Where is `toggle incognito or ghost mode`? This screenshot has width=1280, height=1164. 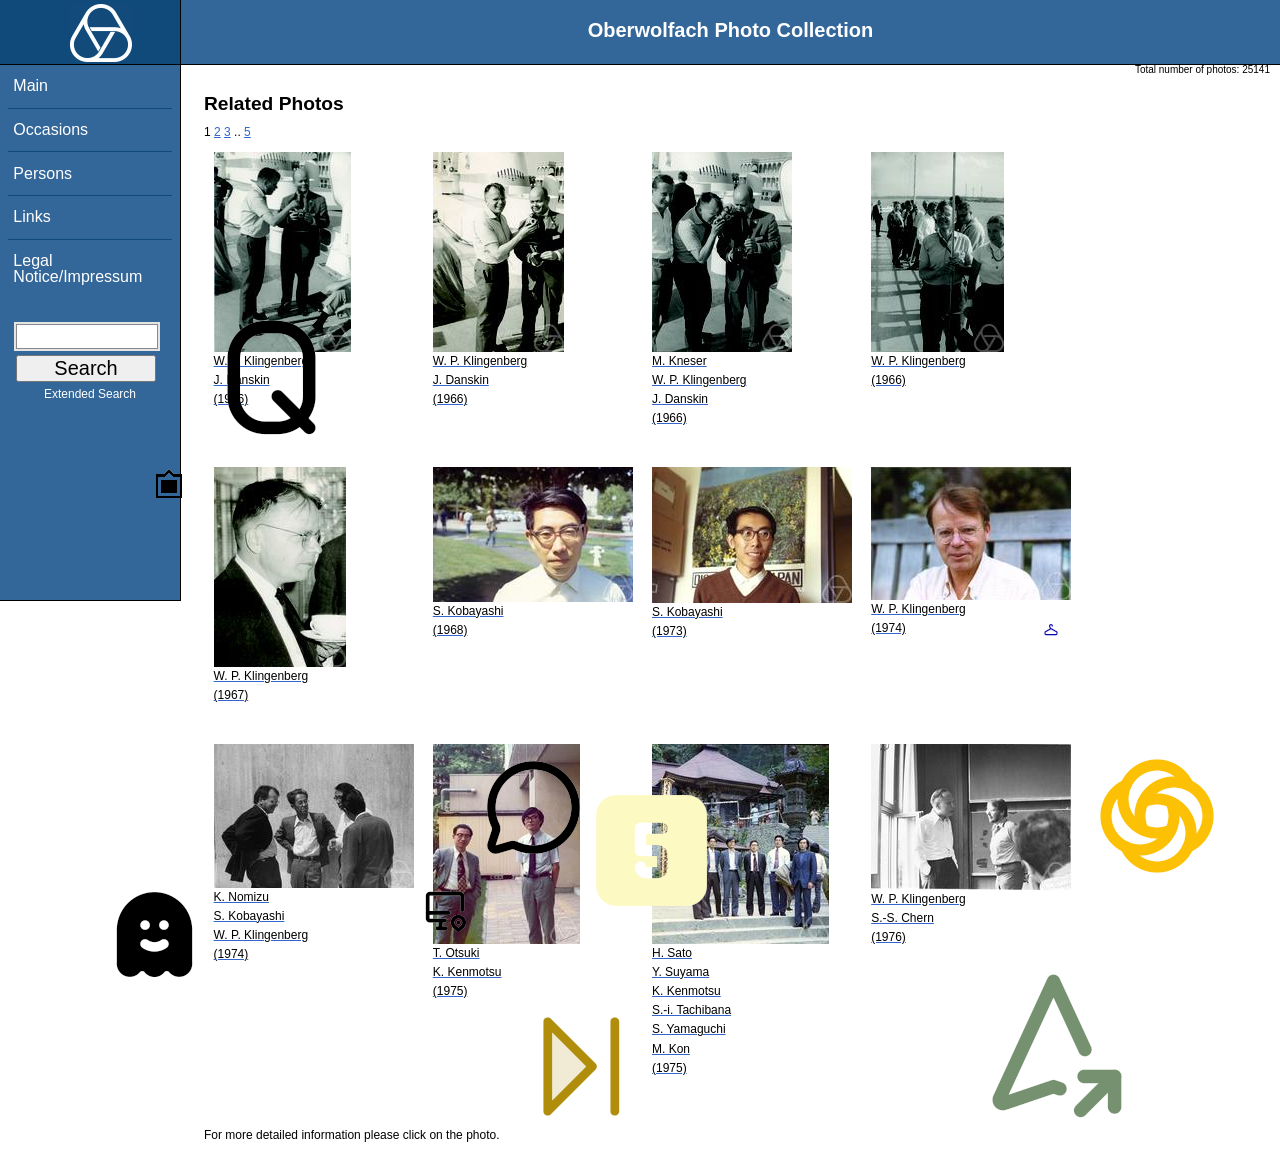
toggle incognito or ghost mode is located at coordinates (154, 934).